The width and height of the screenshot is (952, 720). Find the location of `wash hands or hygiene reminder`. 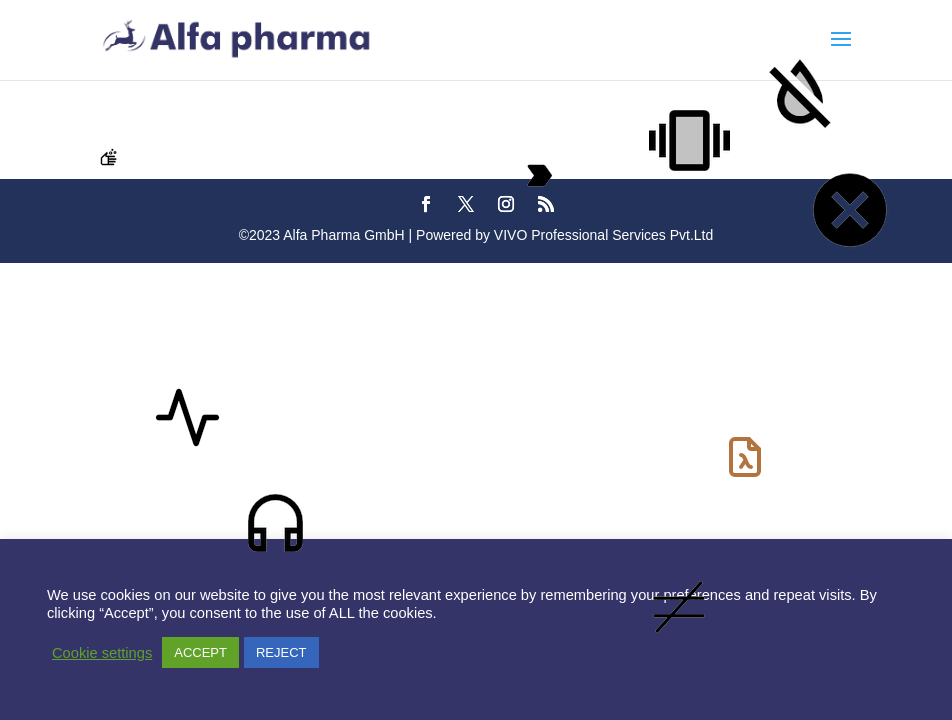

wash hands or hygiene reminder is located at coordinates (109, 157).